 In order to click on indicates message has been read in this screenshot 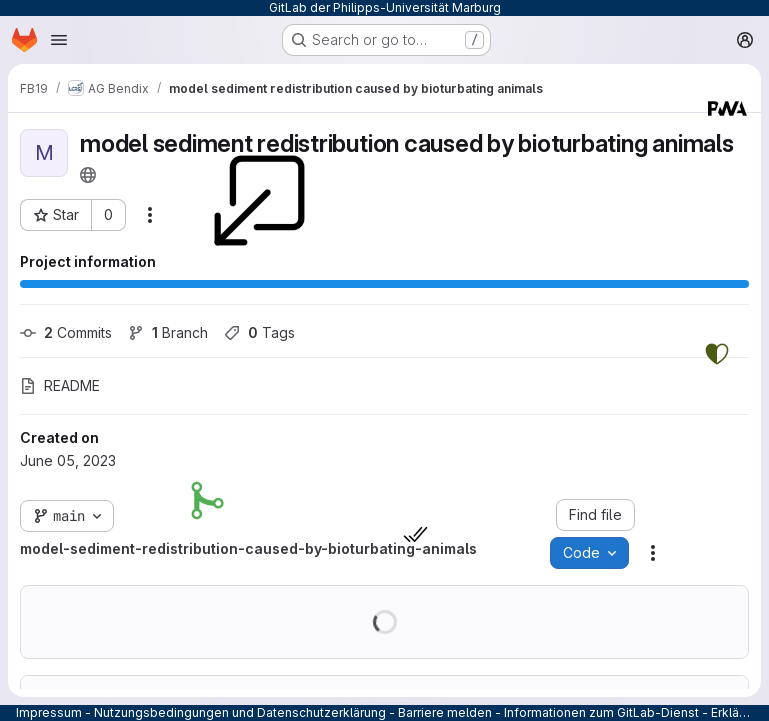, I will do `click(415, 534)`.